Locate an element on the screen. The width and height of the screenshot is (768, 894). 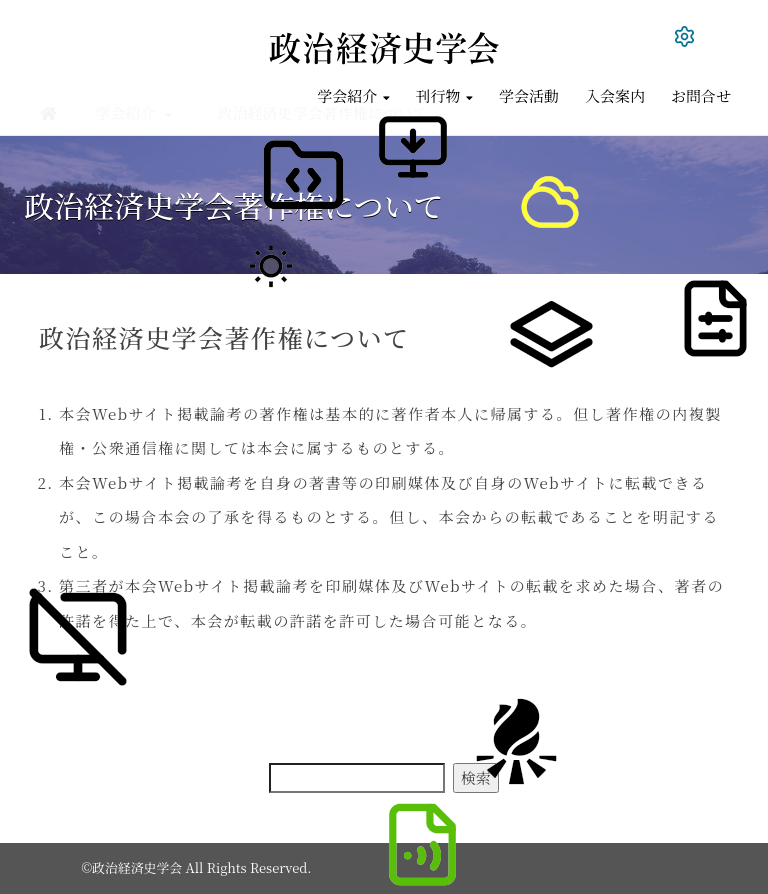
view layers or stacked content is located at coordinates (551, 335).